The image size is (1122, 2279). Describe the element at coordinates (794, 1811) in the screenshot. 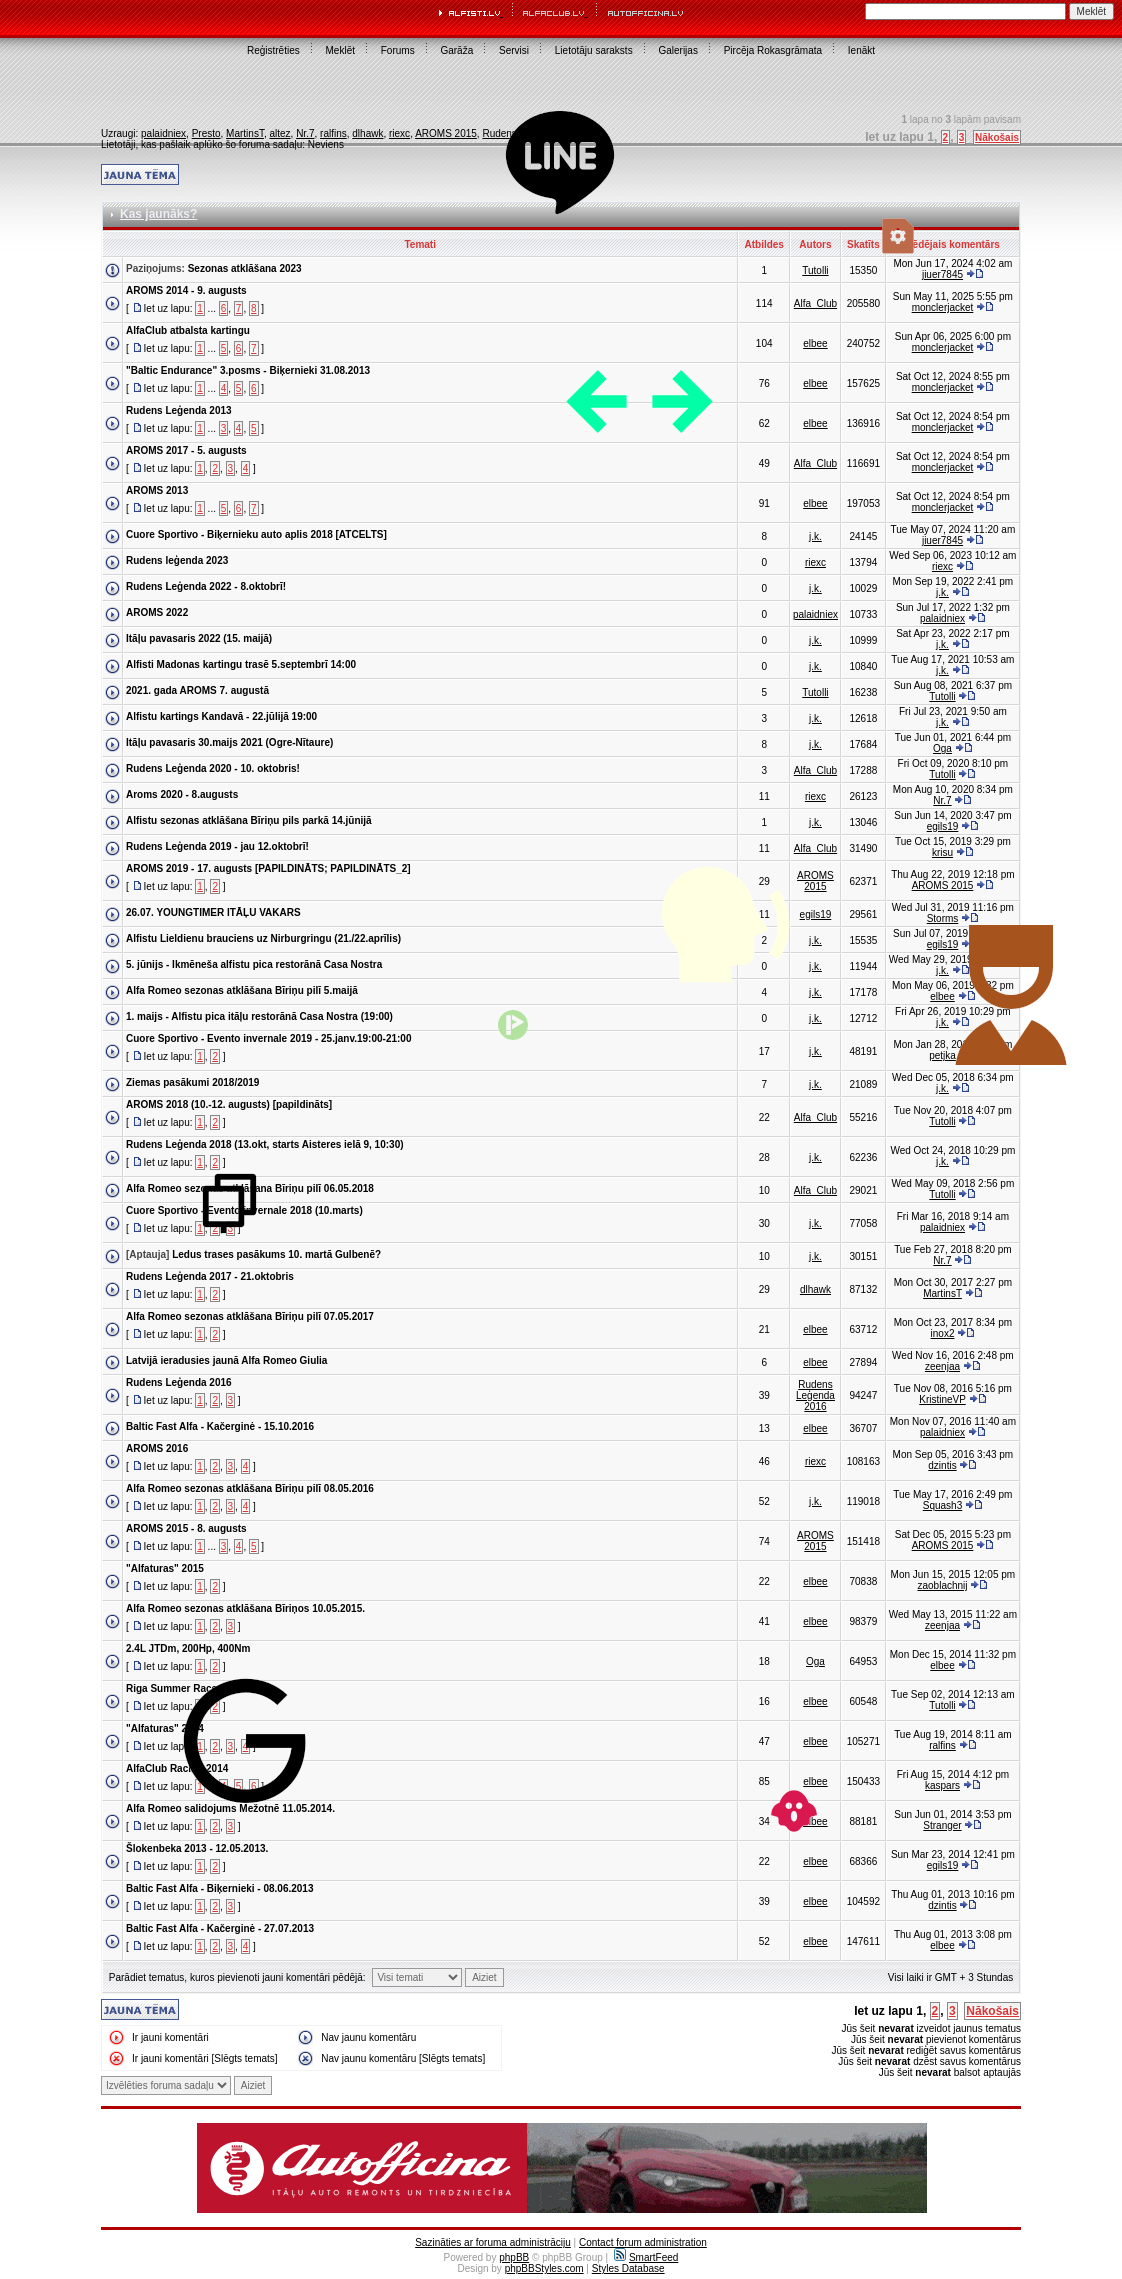

I see `ghost mode or incognito status indicator` at that location.